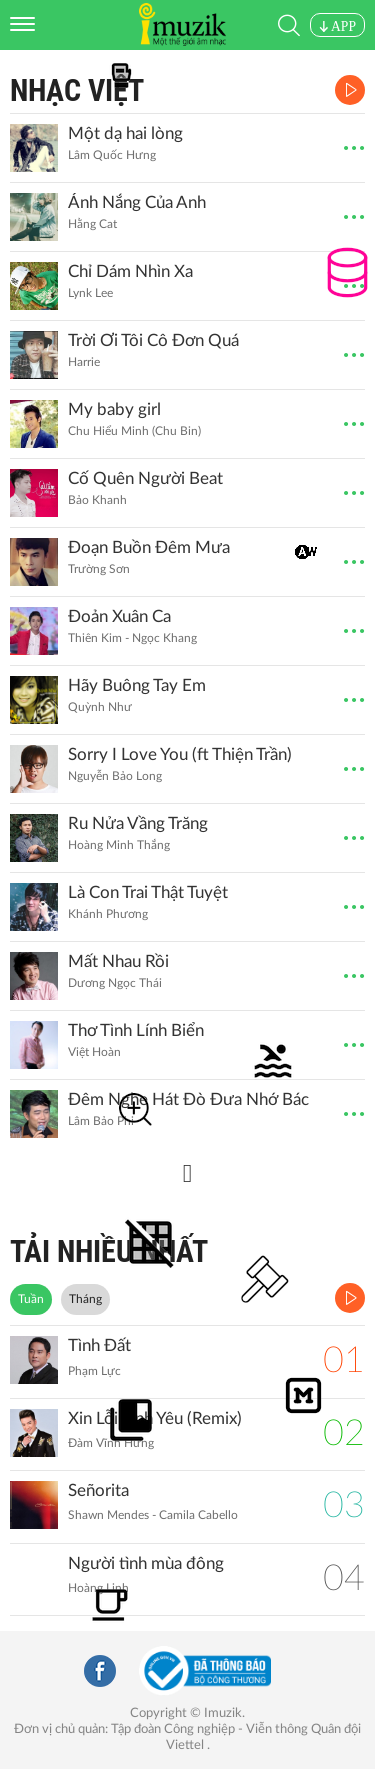 This screenshot has width=375, height=1769. Describe the element at coordinates (136, 1110) in the screenshot. I see `zoom in on content or image` at that location.